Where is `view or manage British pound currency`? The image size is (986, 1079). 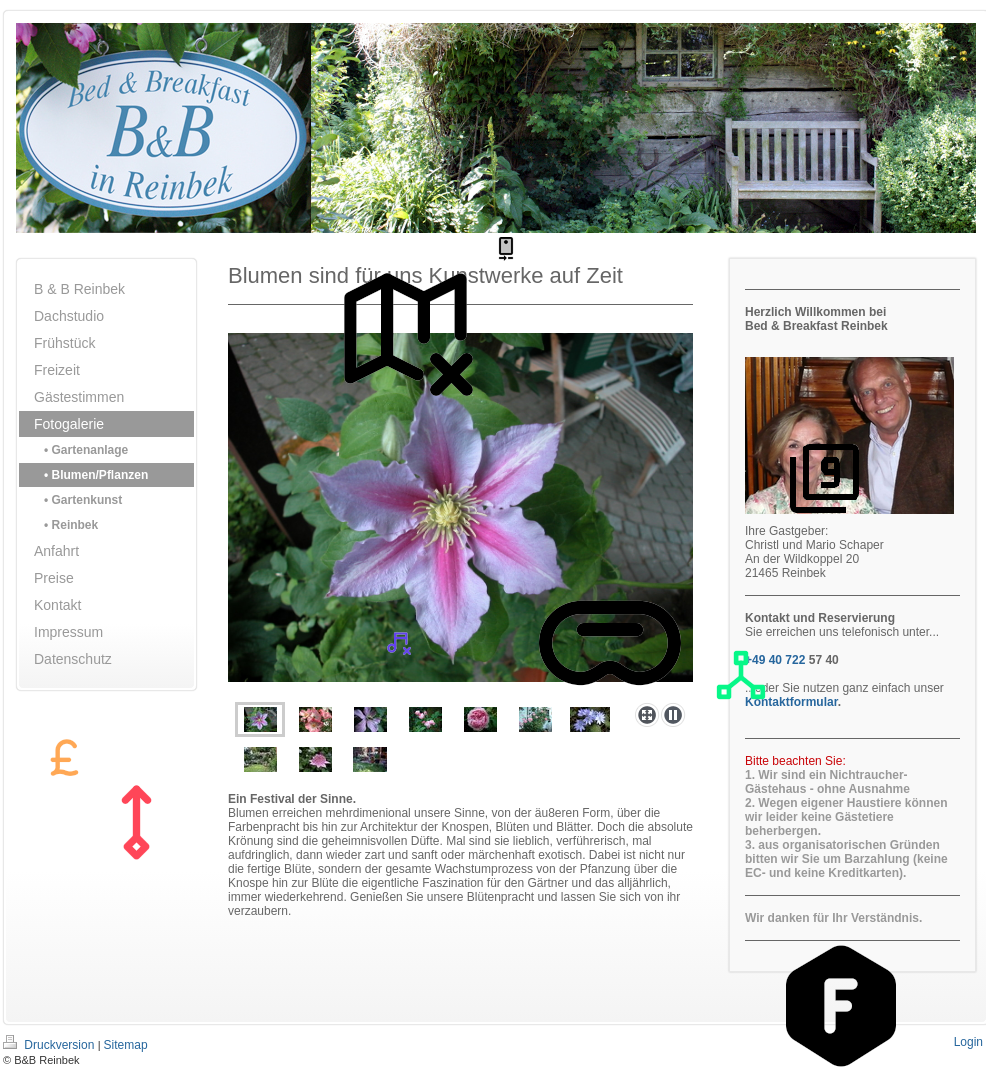 view or manage British pound currency is located at coordinates (64, 757).